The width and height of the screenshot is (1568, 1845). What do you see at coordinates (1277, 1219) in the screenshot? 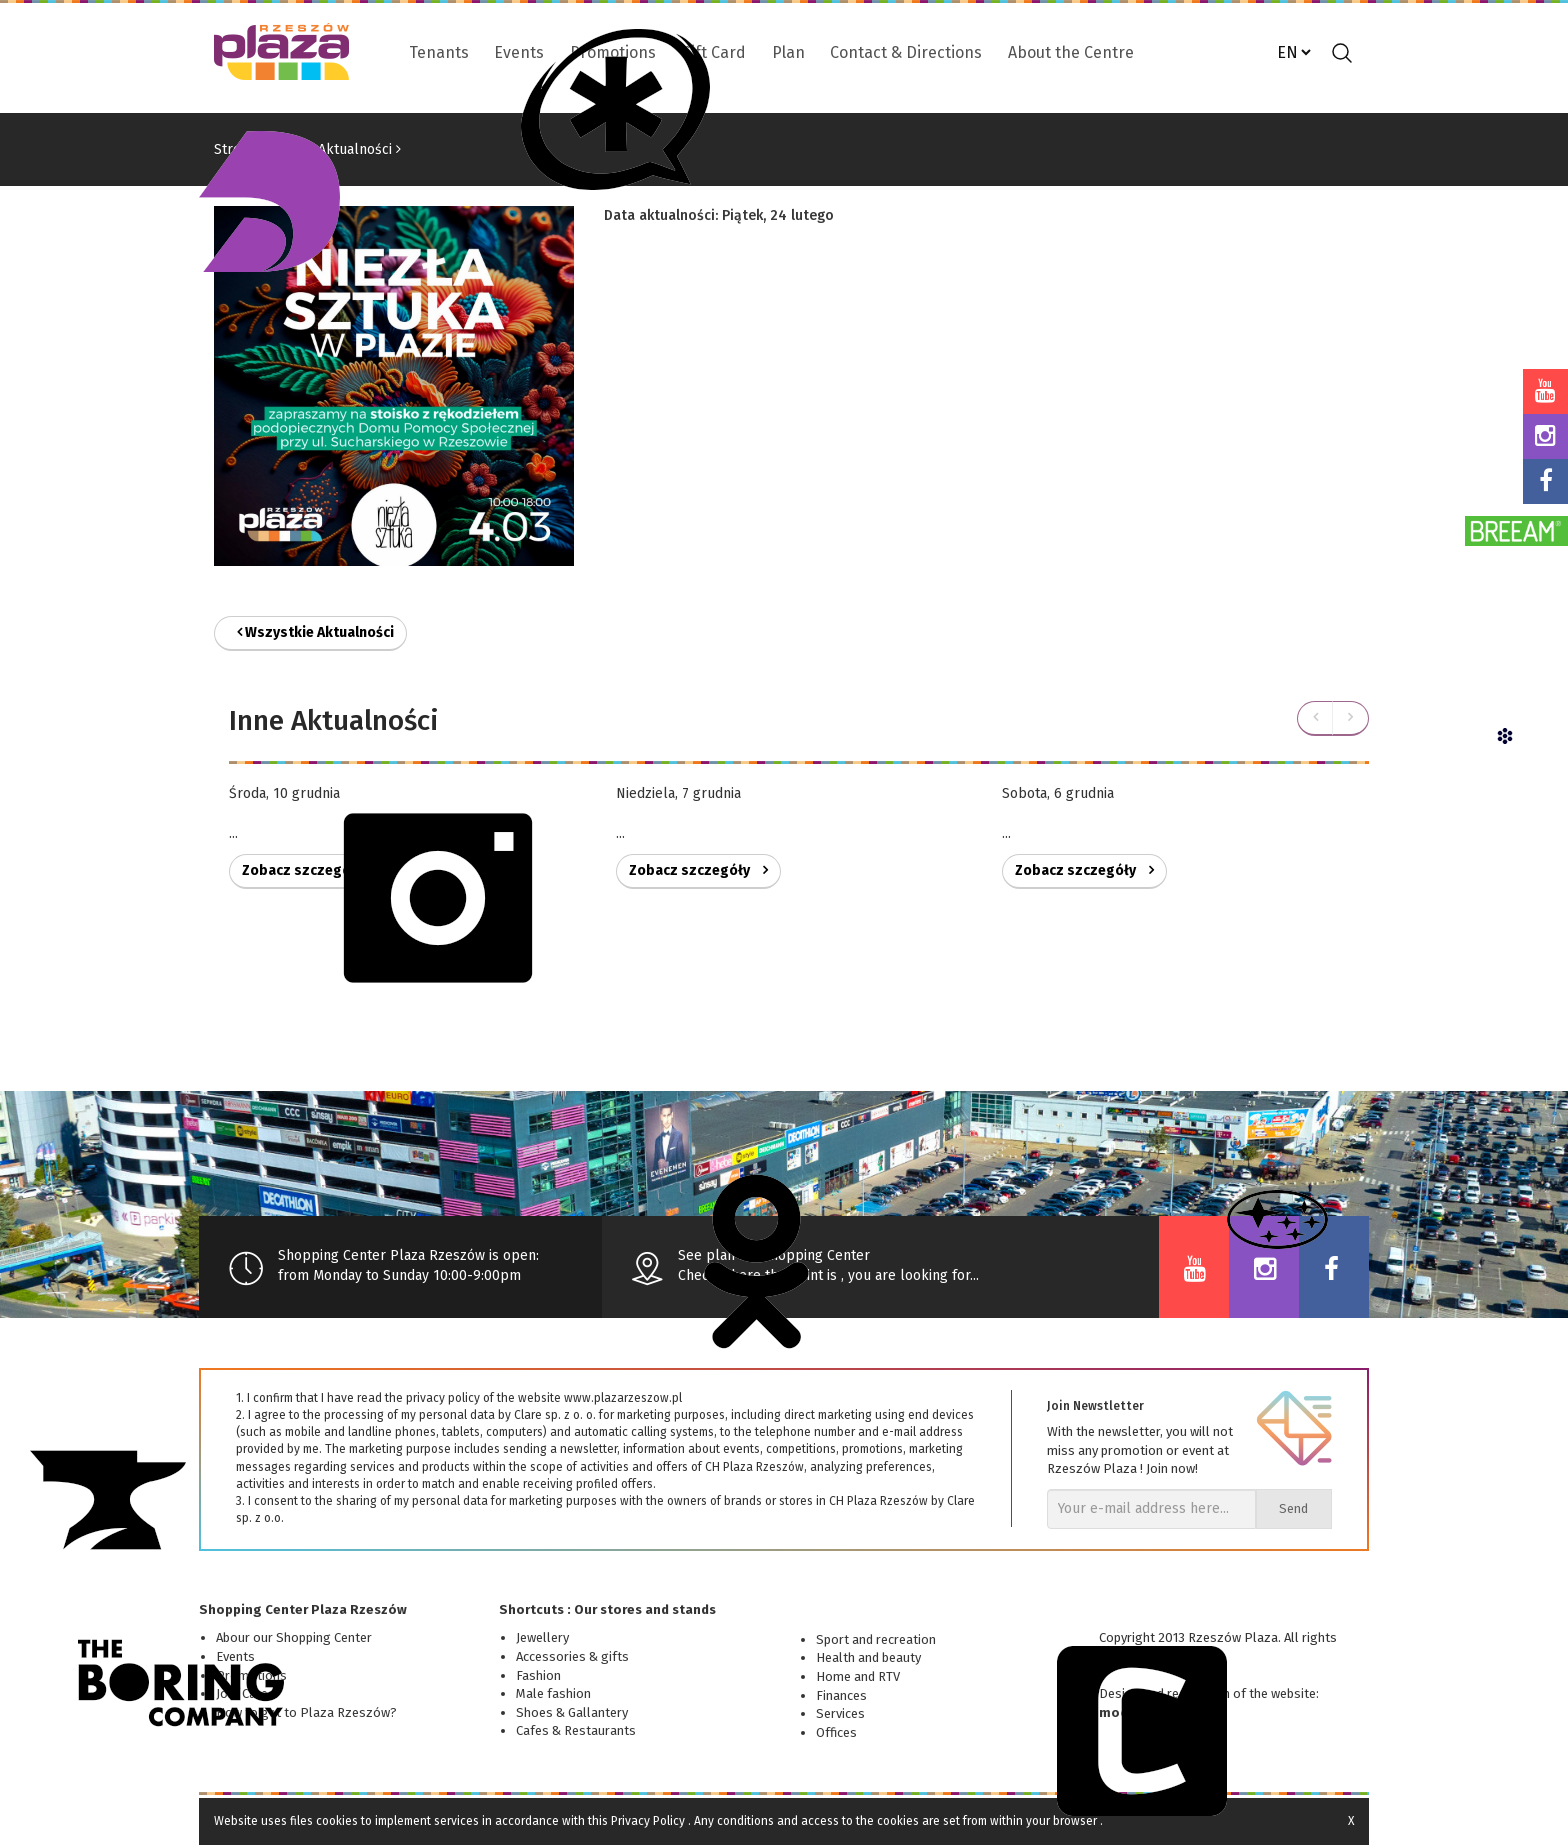
I see `Subaru brand logo` at bounding box center [1277, 1219].